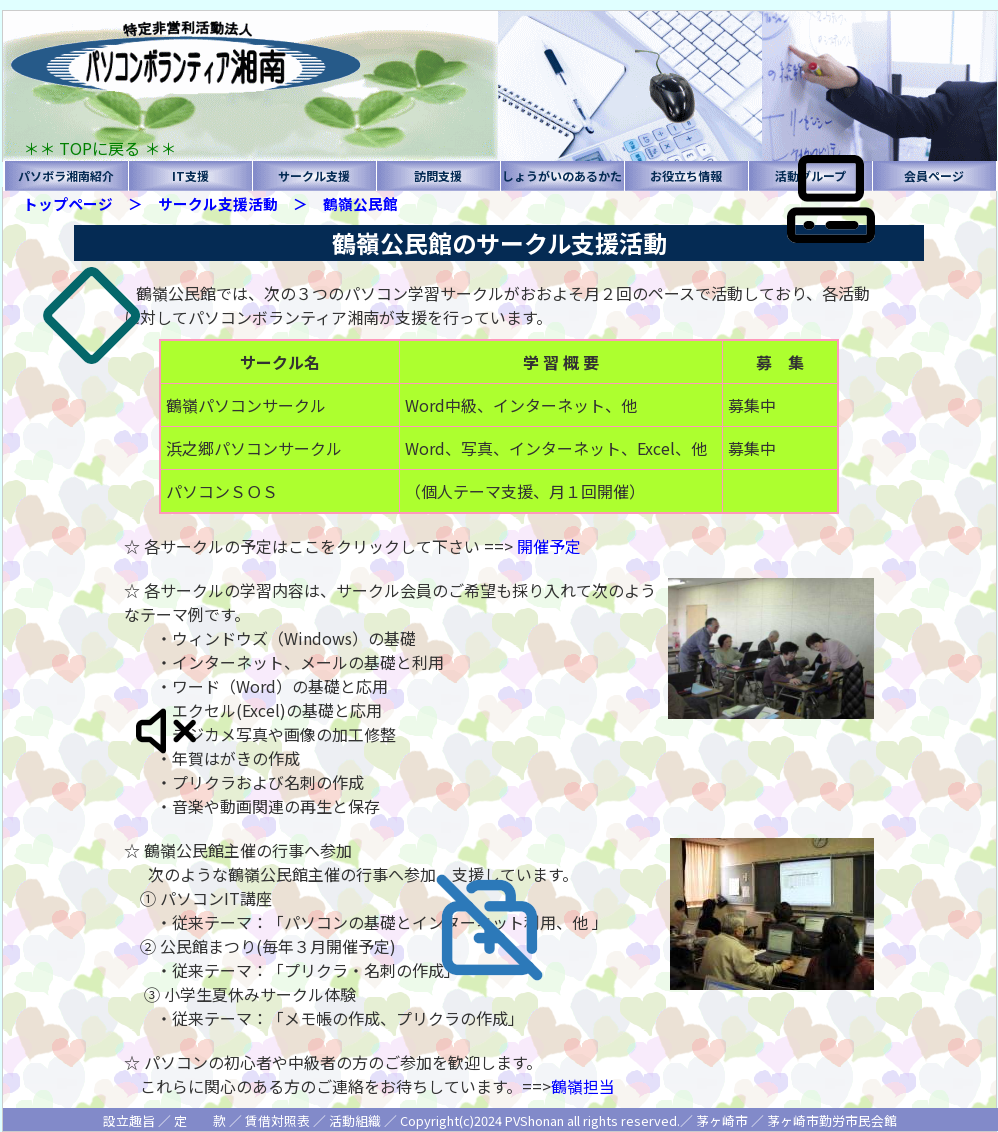 The height and width of the screenshot is (1132, 998). Describe the element at coordinates (91, 315) in the screenshot. I see `indicates premium or special status` at that location.